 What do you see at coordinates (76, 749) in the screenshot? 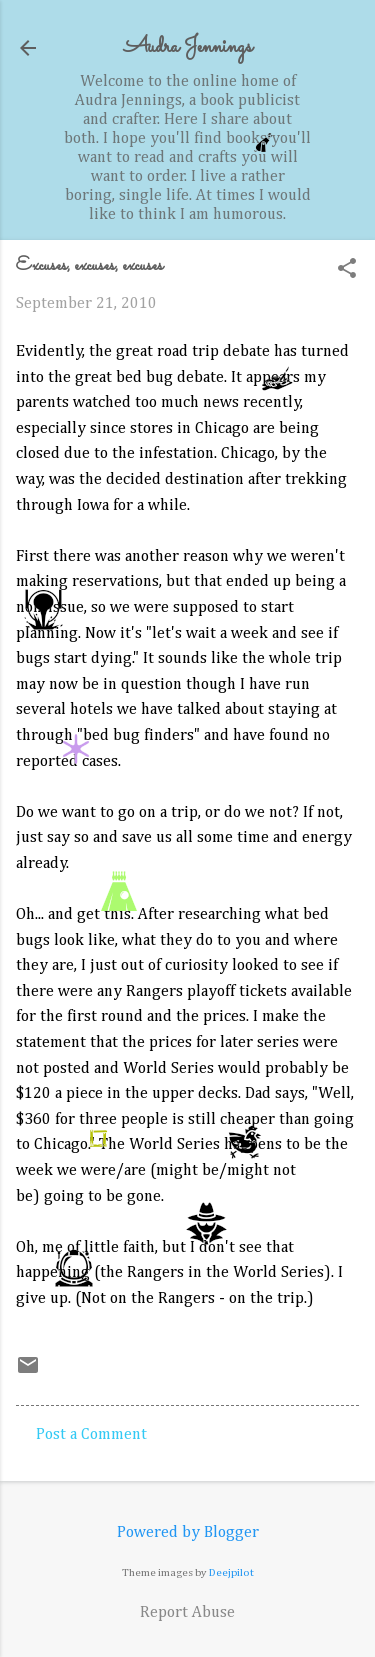
I see `indicates cold or winter weather conditions` at bounding box center [76, 749].